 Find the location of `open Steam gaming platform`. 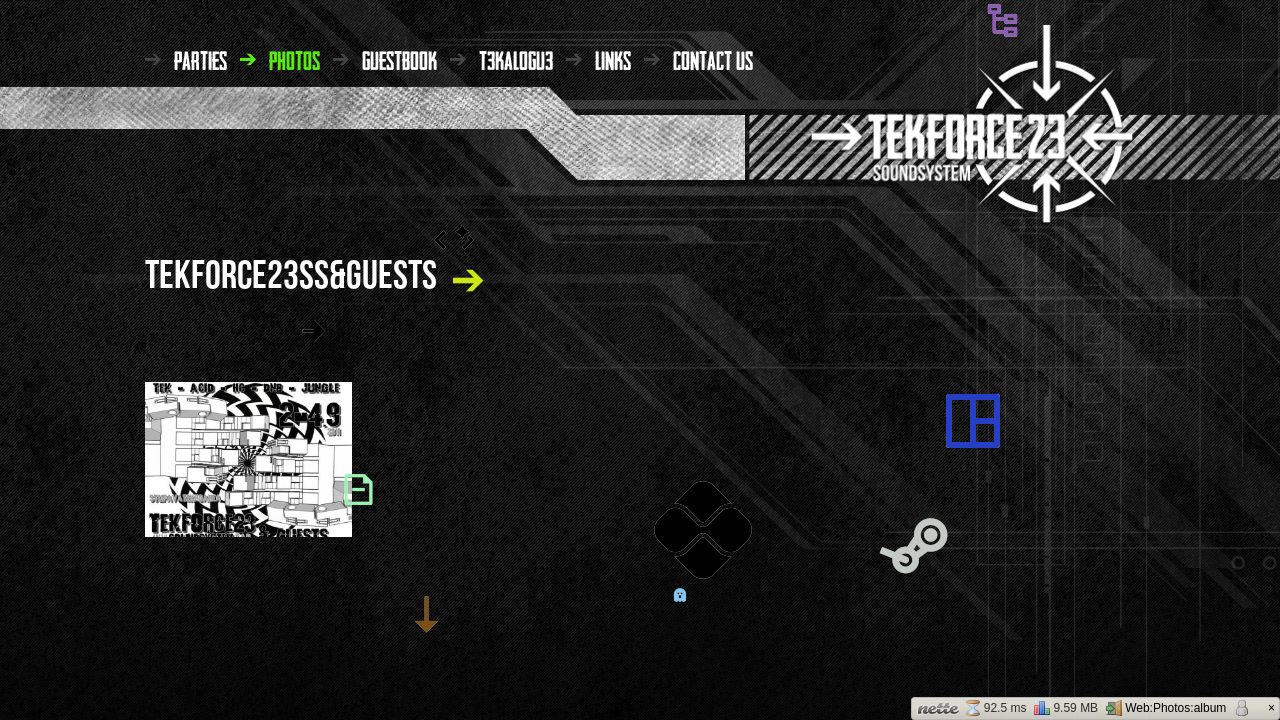

open Steam gaming platform is located at coordinates (914, 545).